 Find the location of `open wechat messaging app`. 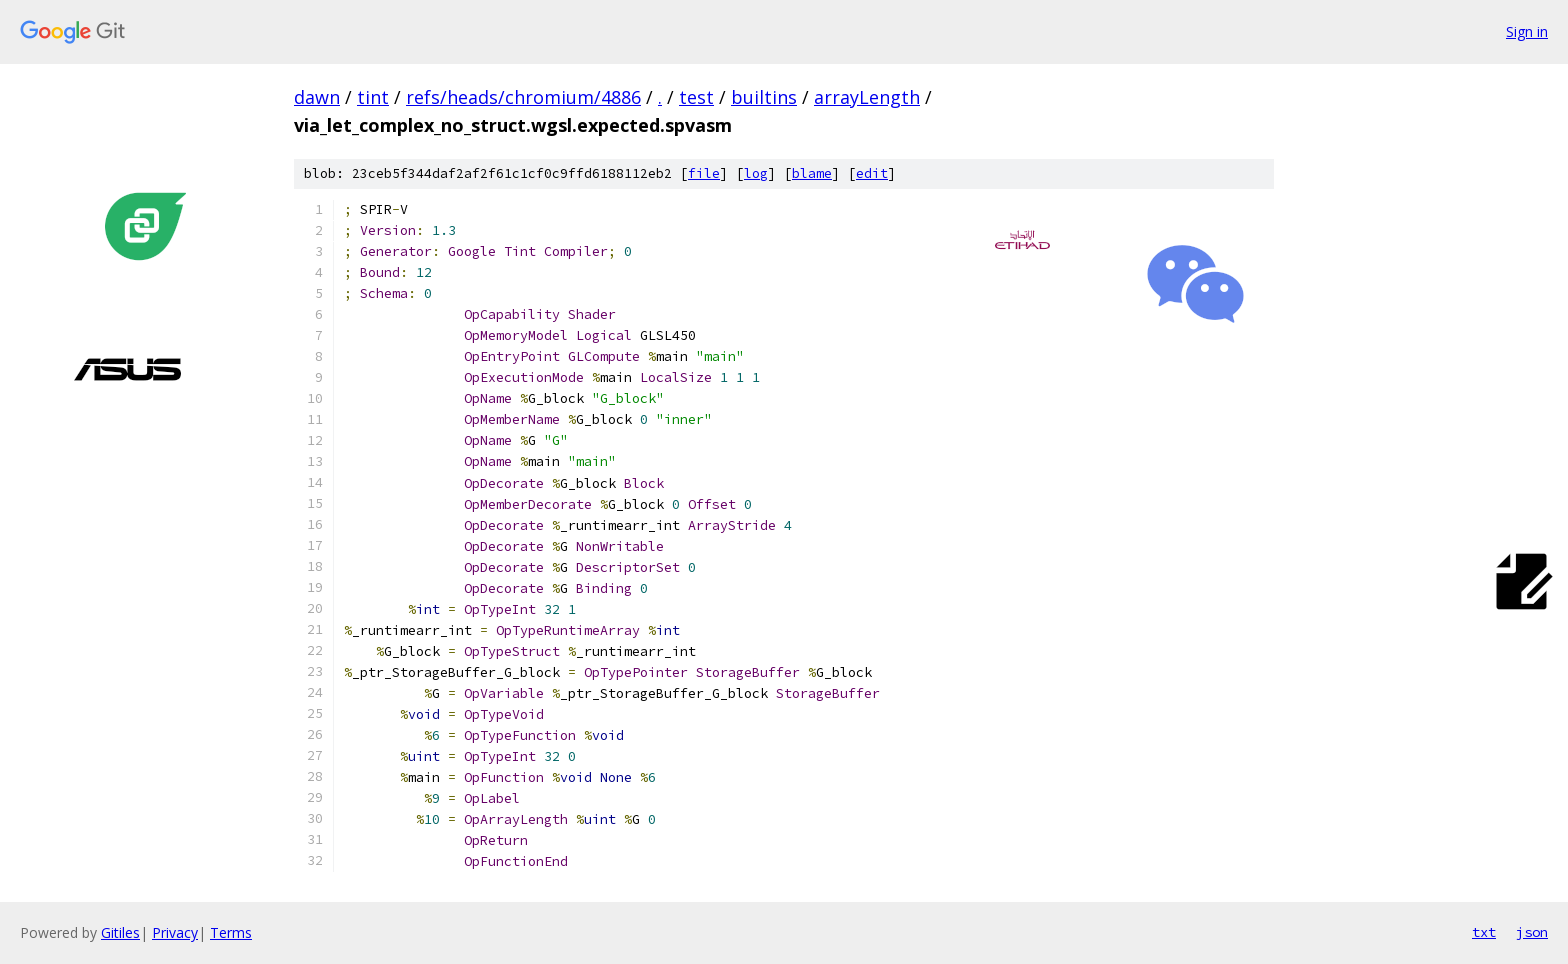

open wechat messaging app is located at coordinates (1195, 284).